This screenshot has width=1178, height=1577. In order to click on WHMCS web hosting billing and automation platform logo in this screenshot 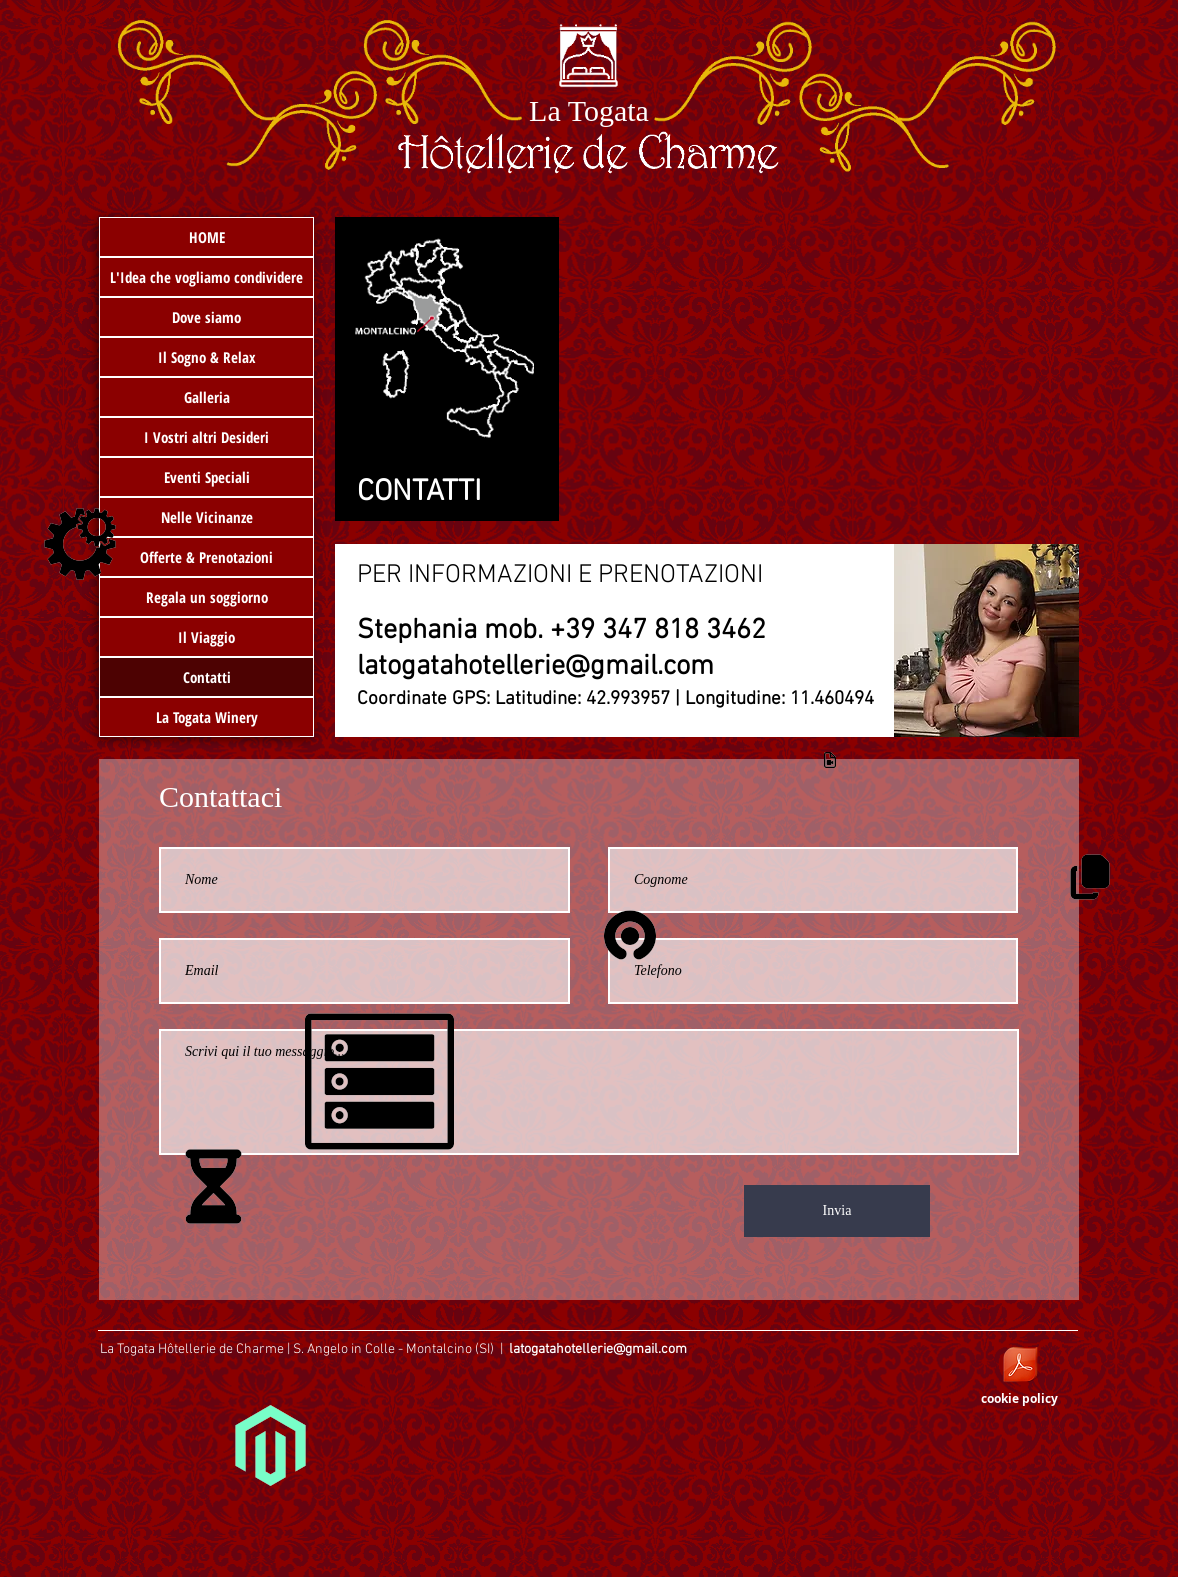, I will do `click(80, 544)`.